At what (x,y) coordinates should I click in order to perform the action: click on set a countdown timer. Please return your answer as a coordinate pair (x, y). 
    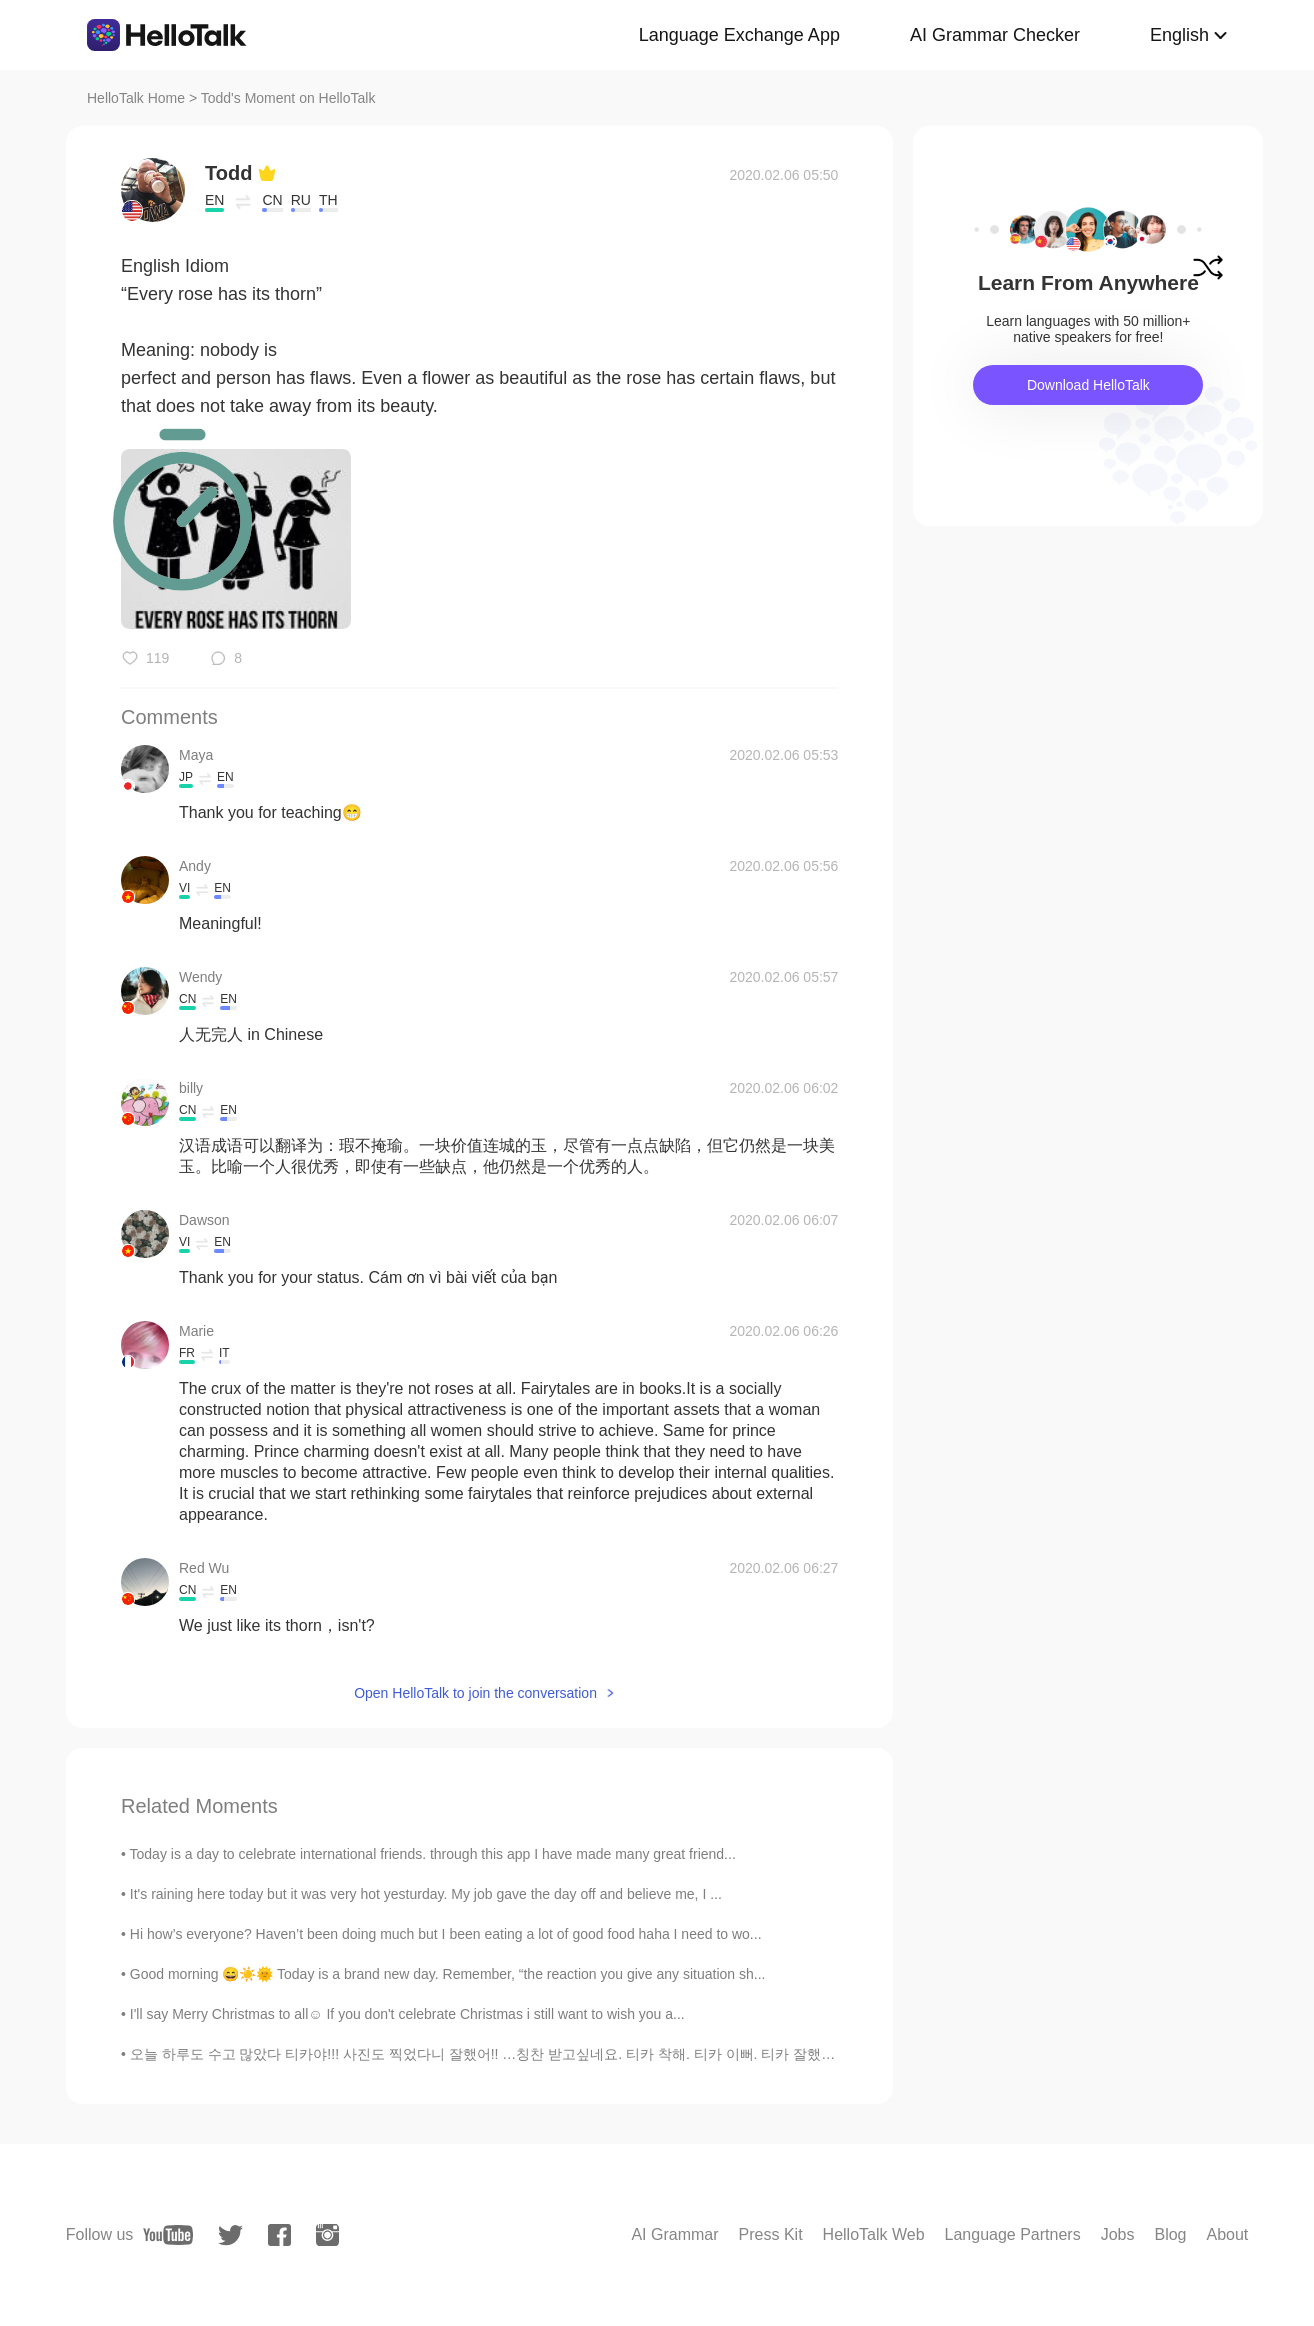
    Looking at the image, I should click on (182, 515).